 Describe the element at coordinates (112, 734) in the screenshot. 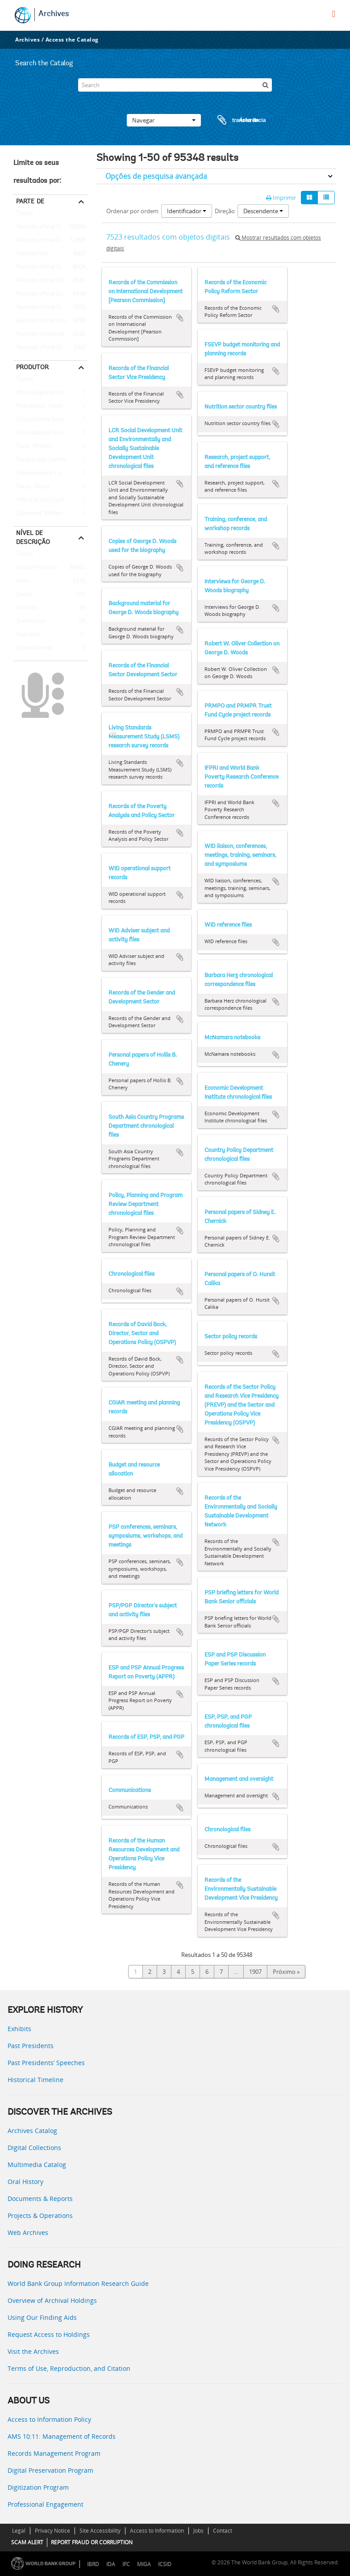

I see `navigate up one level in a directory or list` at that location.